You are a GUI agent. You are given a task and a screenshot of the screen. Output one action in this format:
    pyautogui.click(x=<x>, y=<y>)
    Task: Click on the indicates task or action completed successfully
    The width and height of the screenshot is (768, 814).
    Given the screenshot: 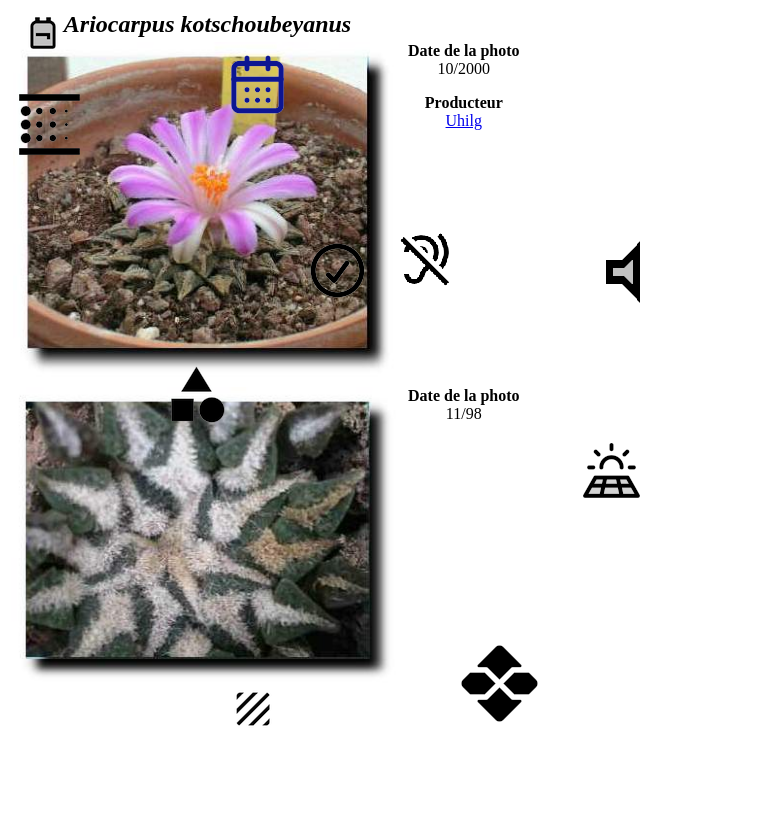 What is the action you would take?
    pyautogui.click(x=337, y=270)
    